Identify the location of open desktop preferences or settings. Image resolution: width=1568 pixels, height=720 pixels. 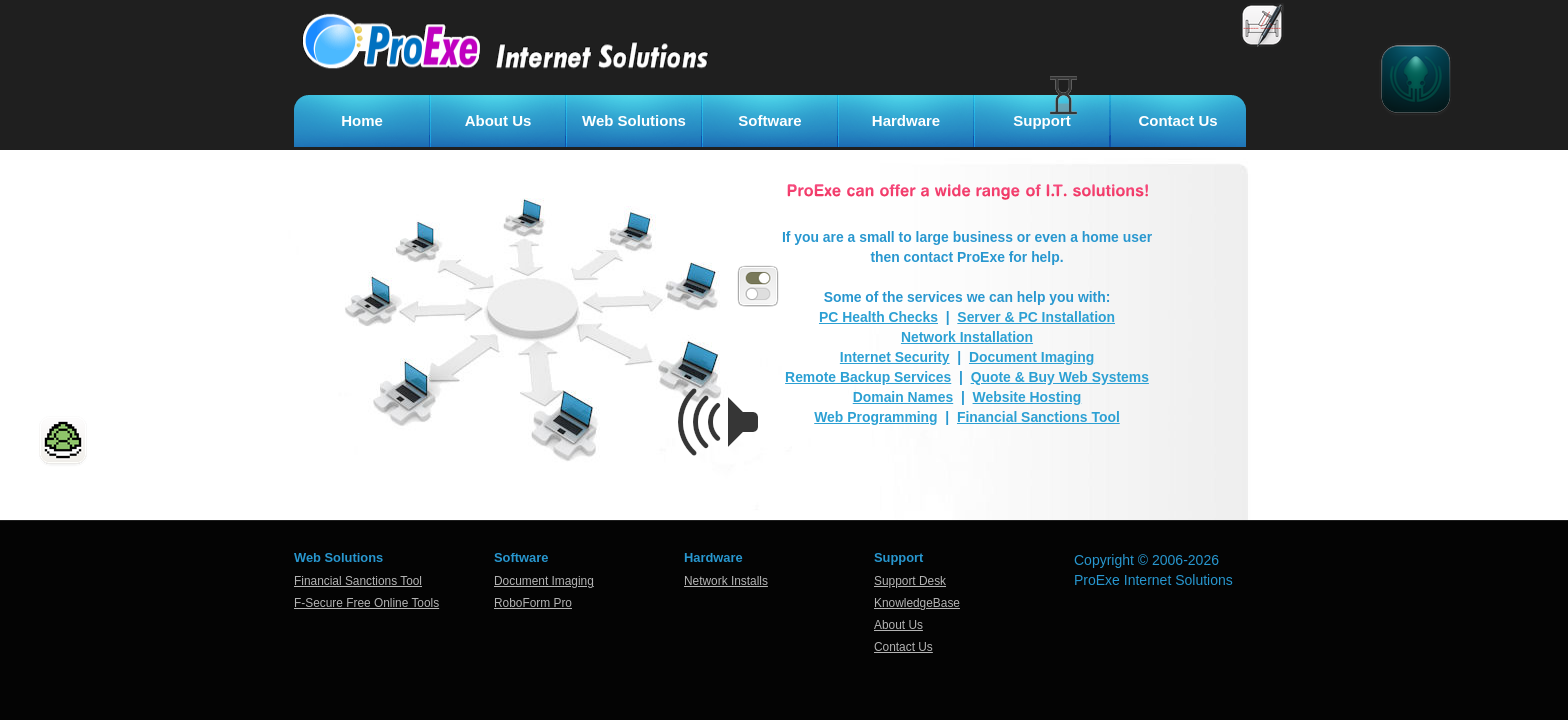
(758, 286).